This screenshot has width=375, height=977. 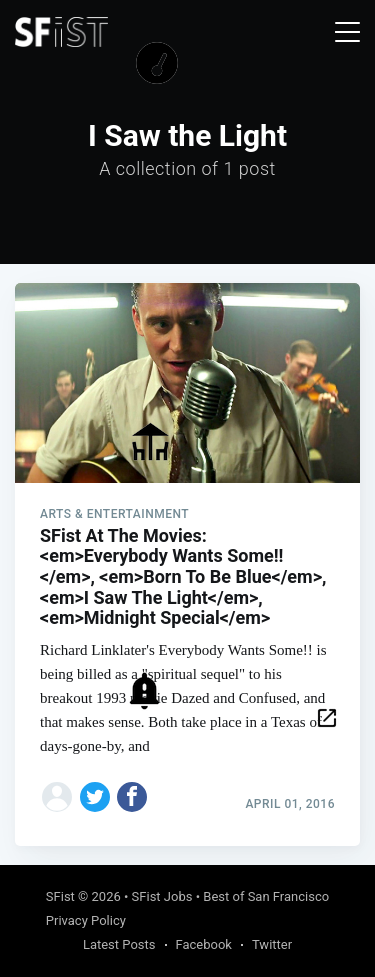 What do you see at coordinates (157, 63) in the screenshot?
I see `indicates high performance or speed level` at bounding box center [157, 63].